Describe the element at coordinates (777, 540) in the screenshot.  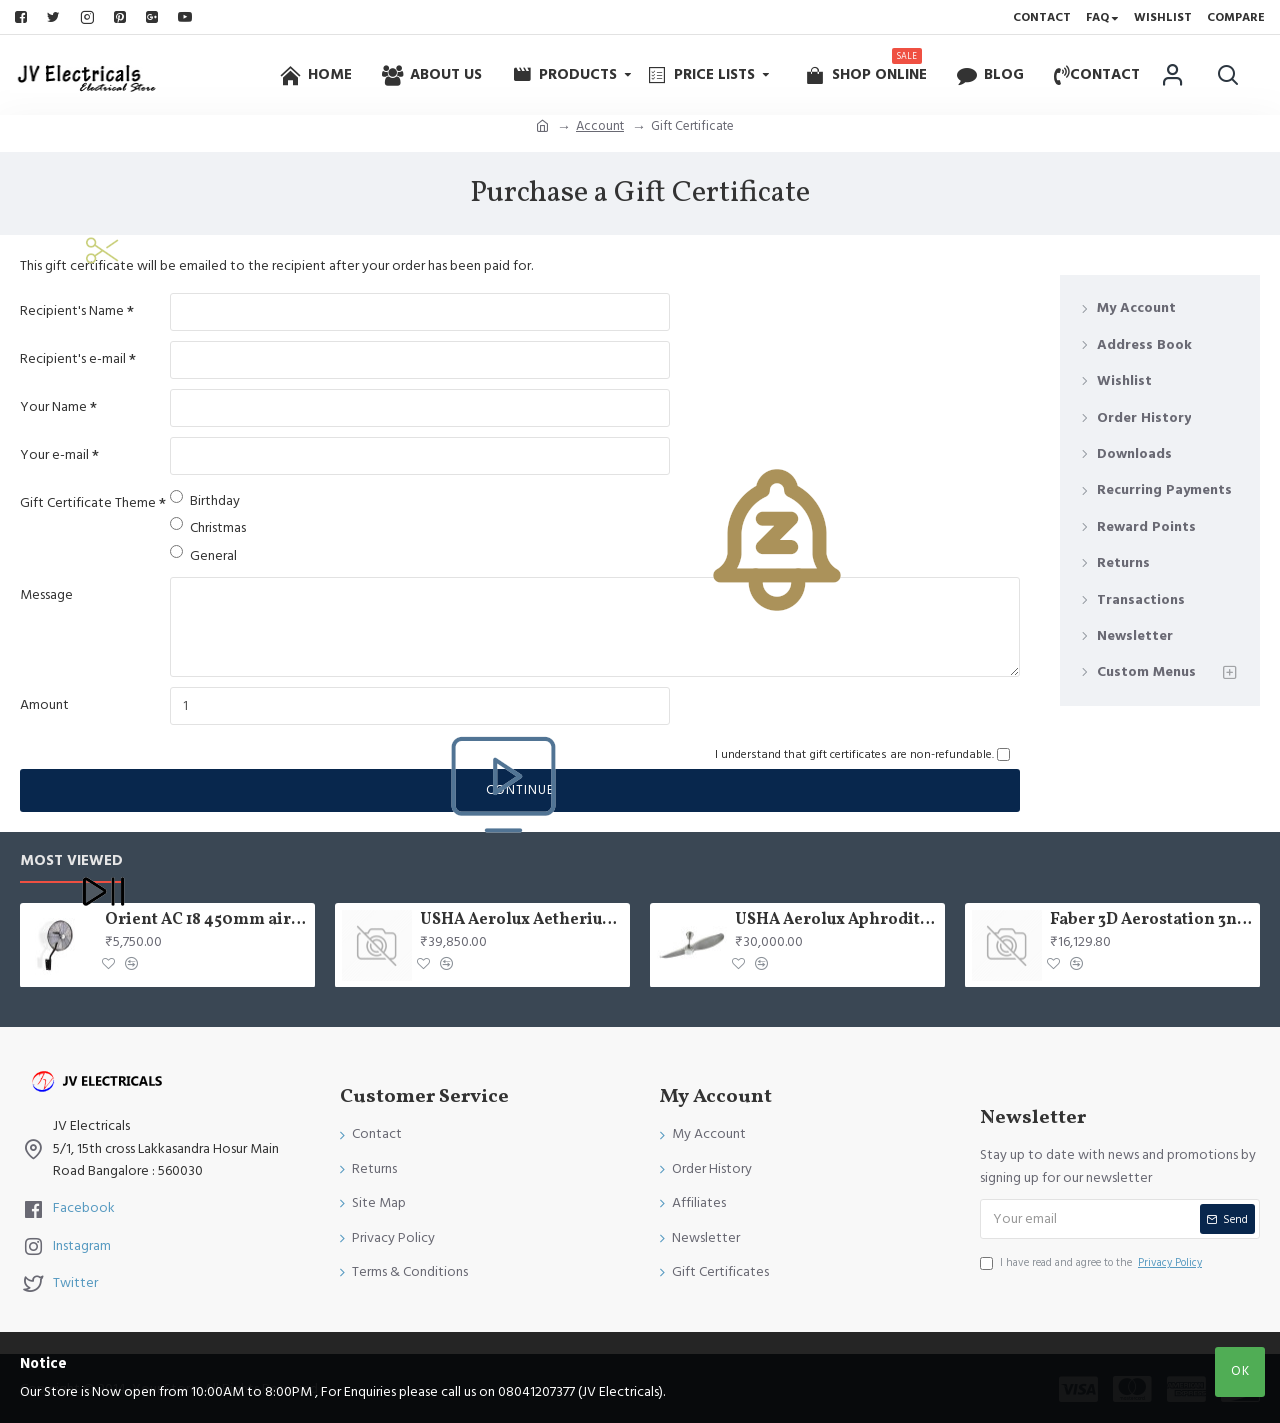
I see `snooze notifications` at that location.